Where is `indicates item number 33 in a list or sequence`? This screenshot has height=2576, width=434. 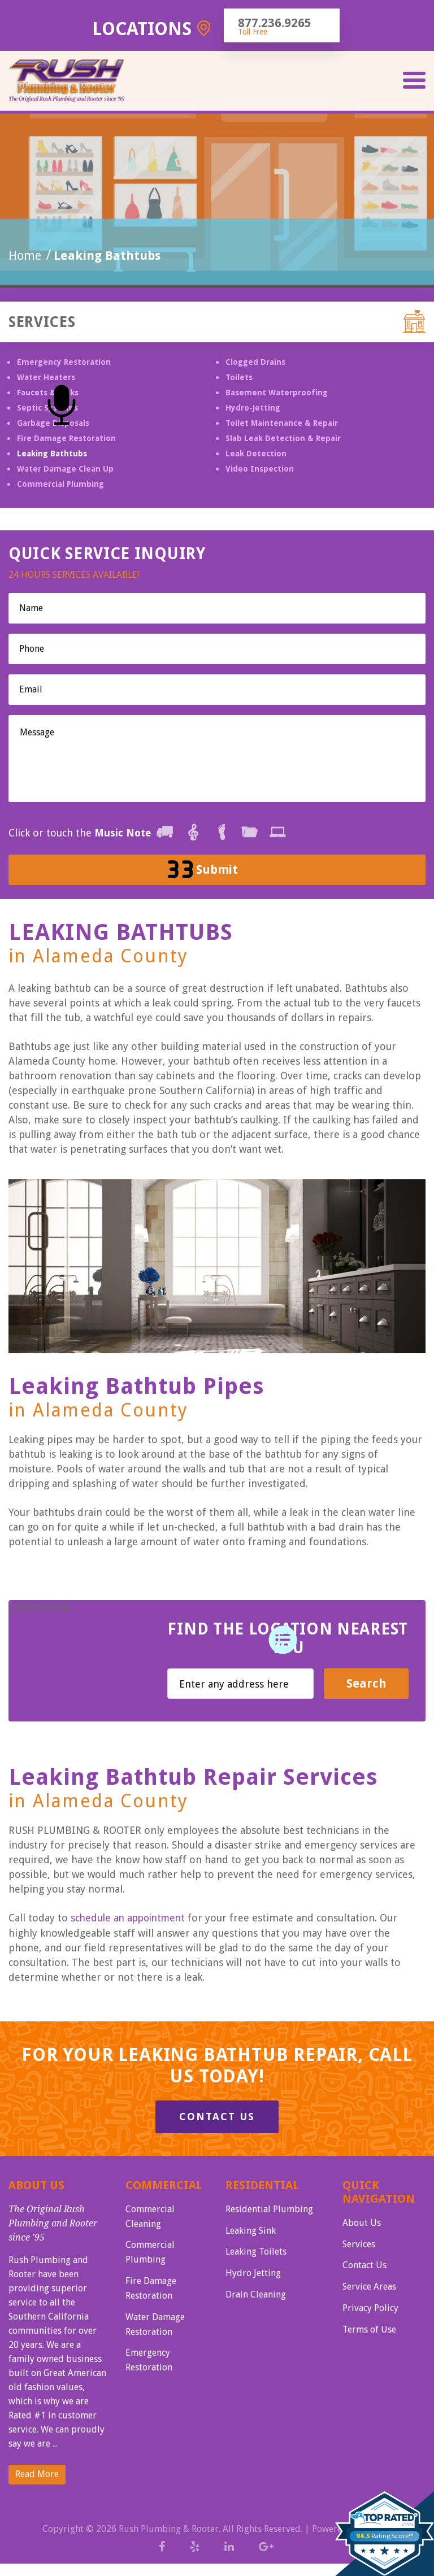 indicates item number 33 in a list or sequence is located at coordinates (180, 869).